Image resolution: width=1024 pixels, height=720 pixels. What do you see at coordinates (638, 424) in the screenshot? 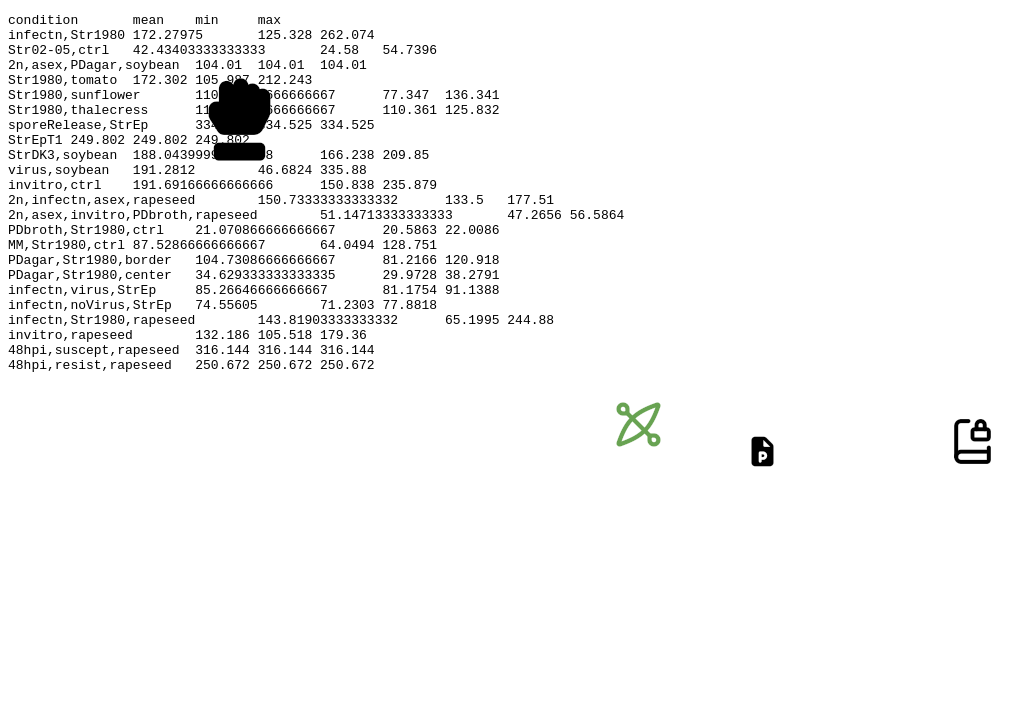
I see `access kayaking or water sports activities` at bounding box center [638, 424].